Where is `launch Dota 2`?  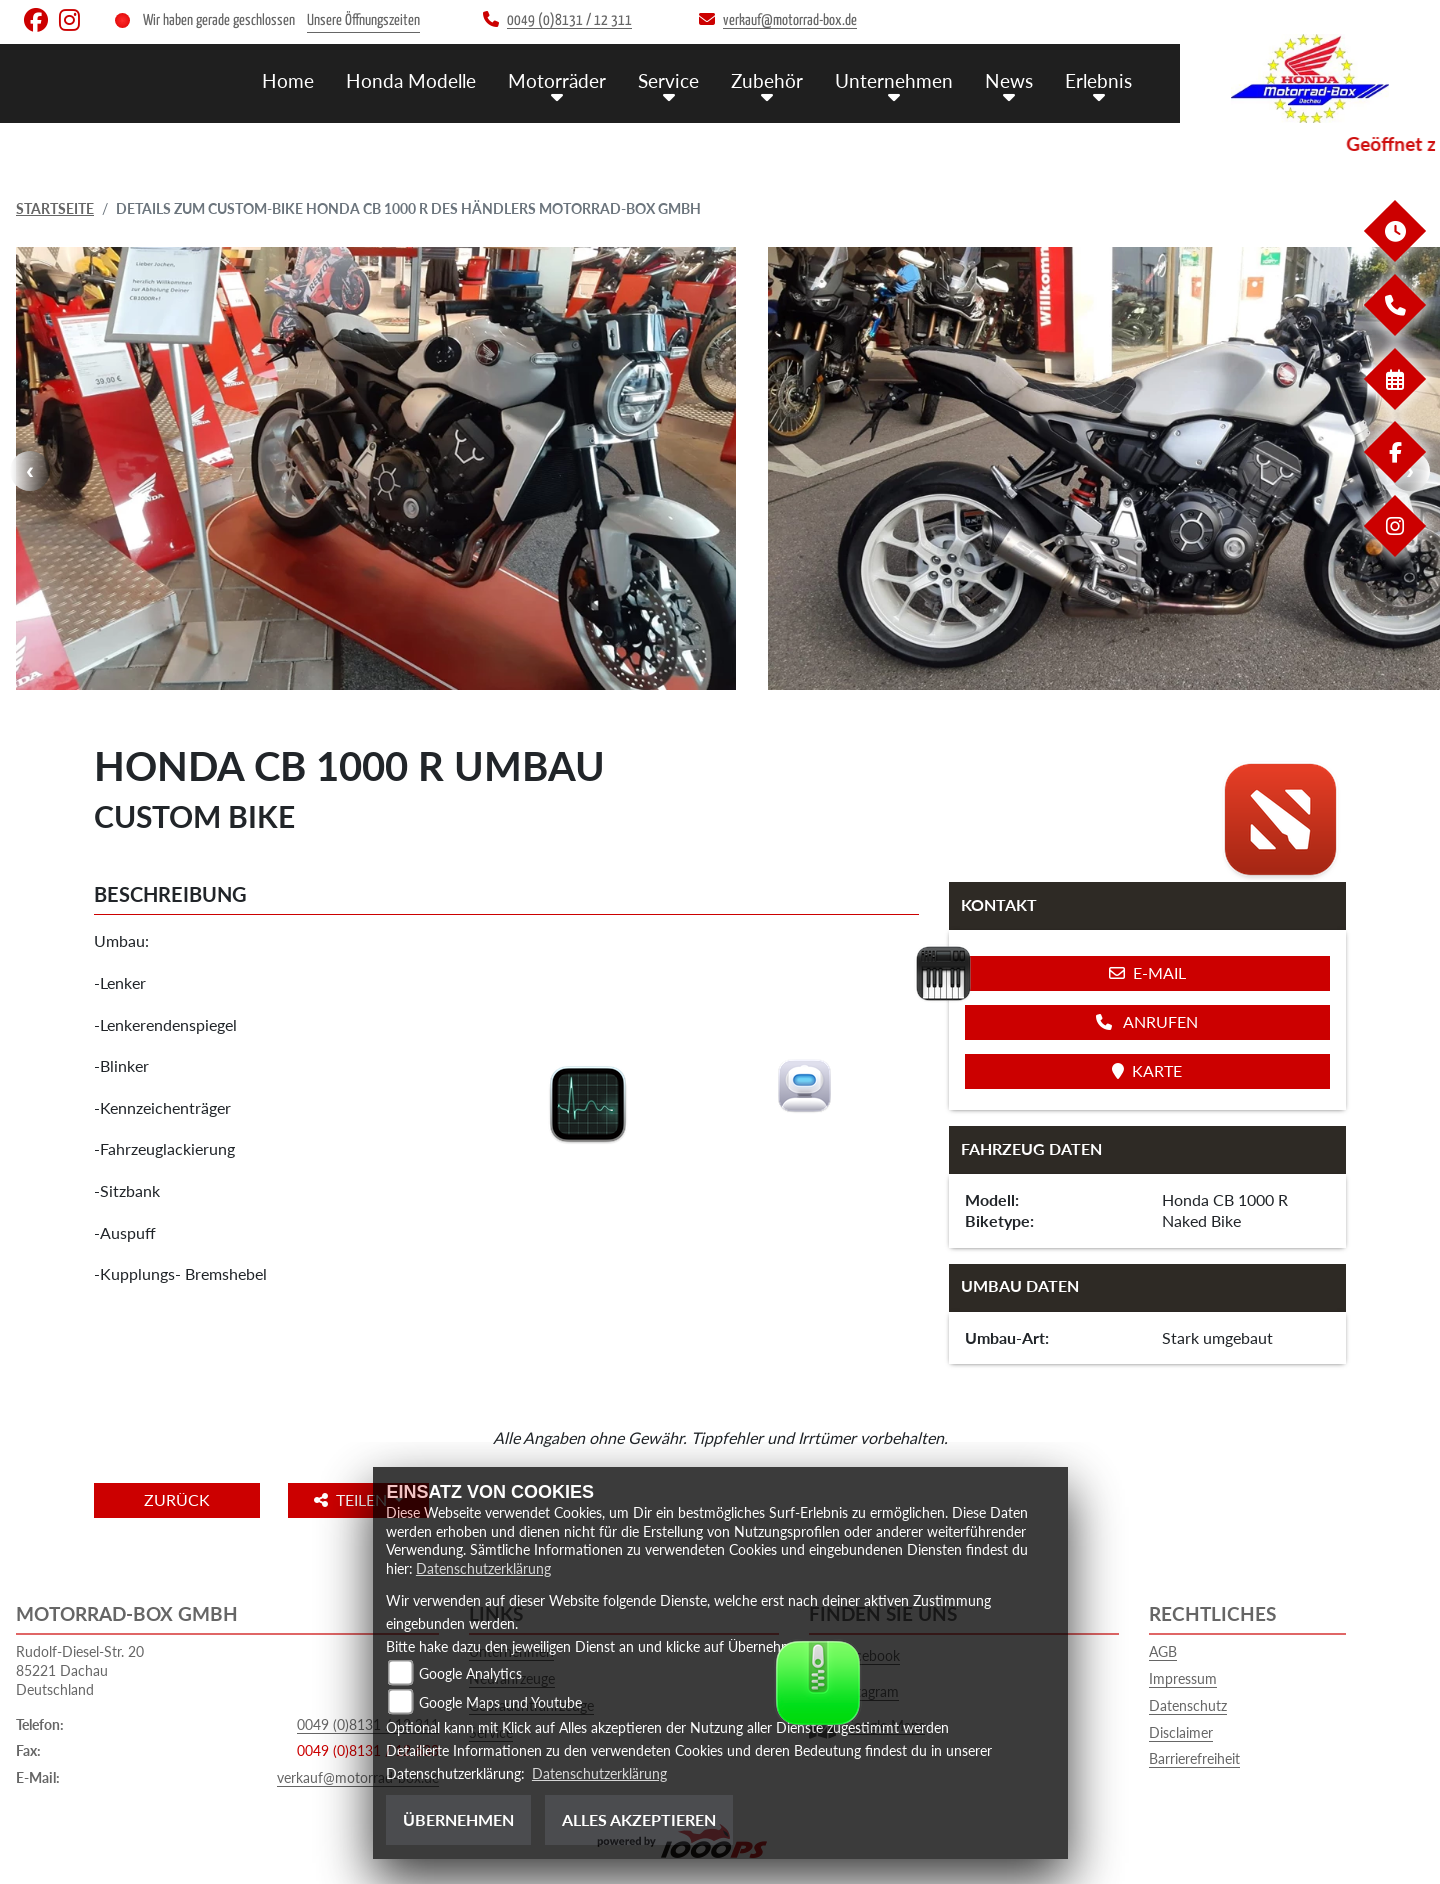 launch Dota 2 is located at coordinates (1280, 819).